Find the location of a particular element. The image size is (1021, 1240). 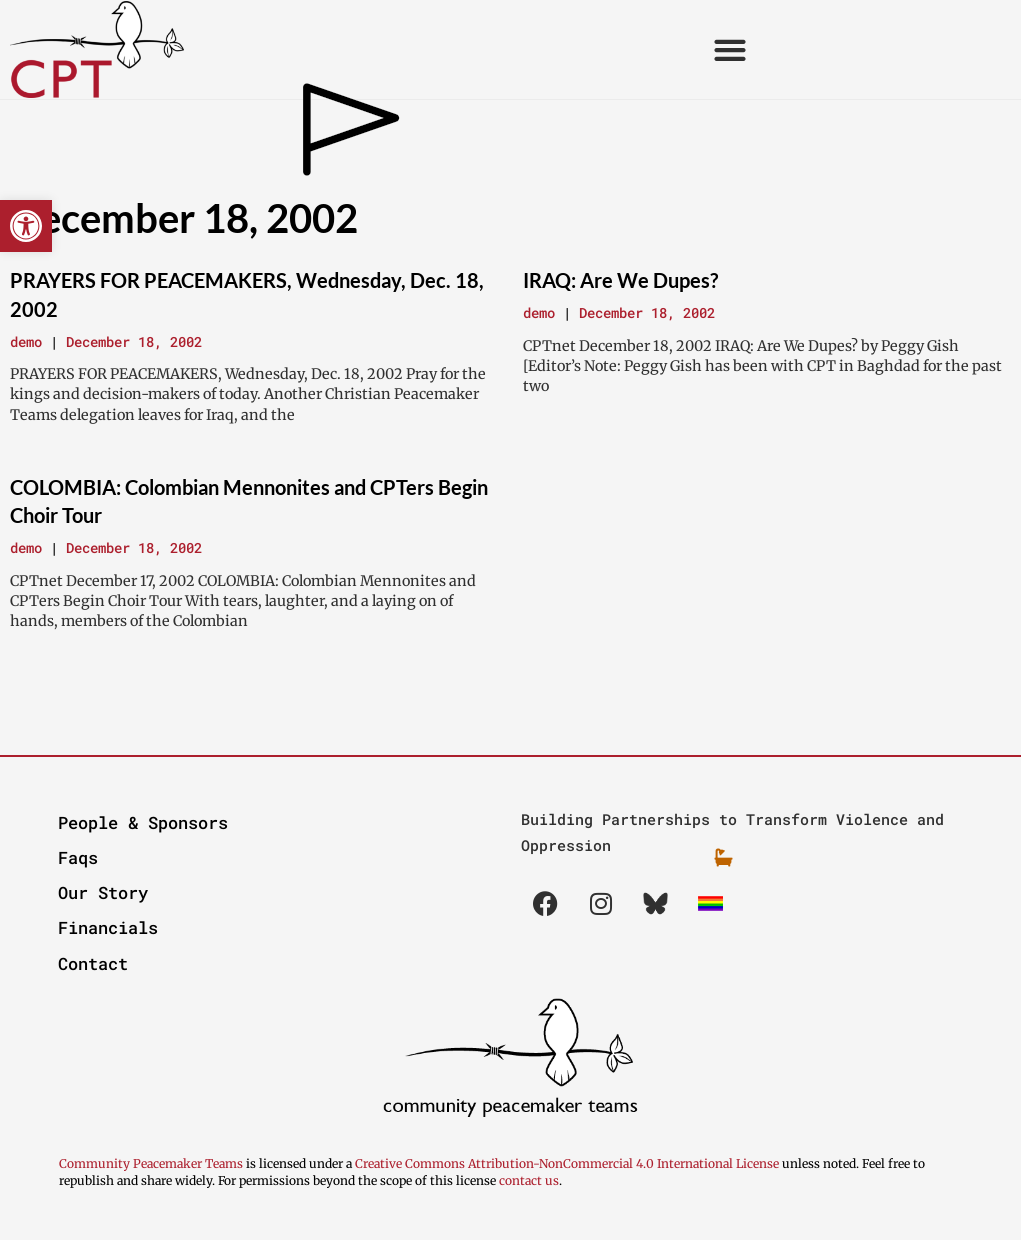

view bathroom amenities is located at coordinates (723, 857).